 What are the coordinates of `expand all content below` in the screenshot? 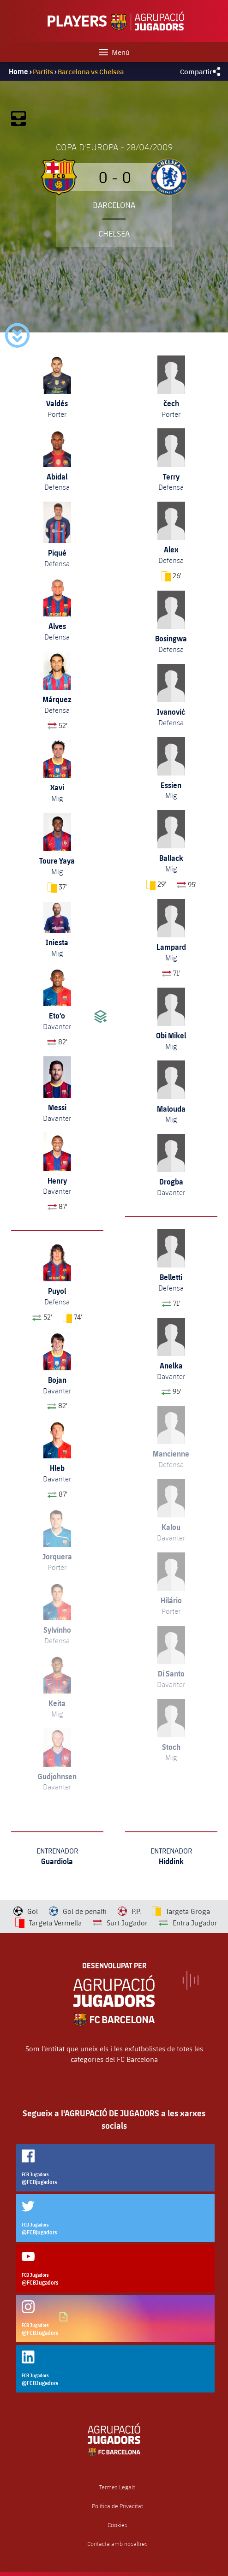 It's located at (17, 335).